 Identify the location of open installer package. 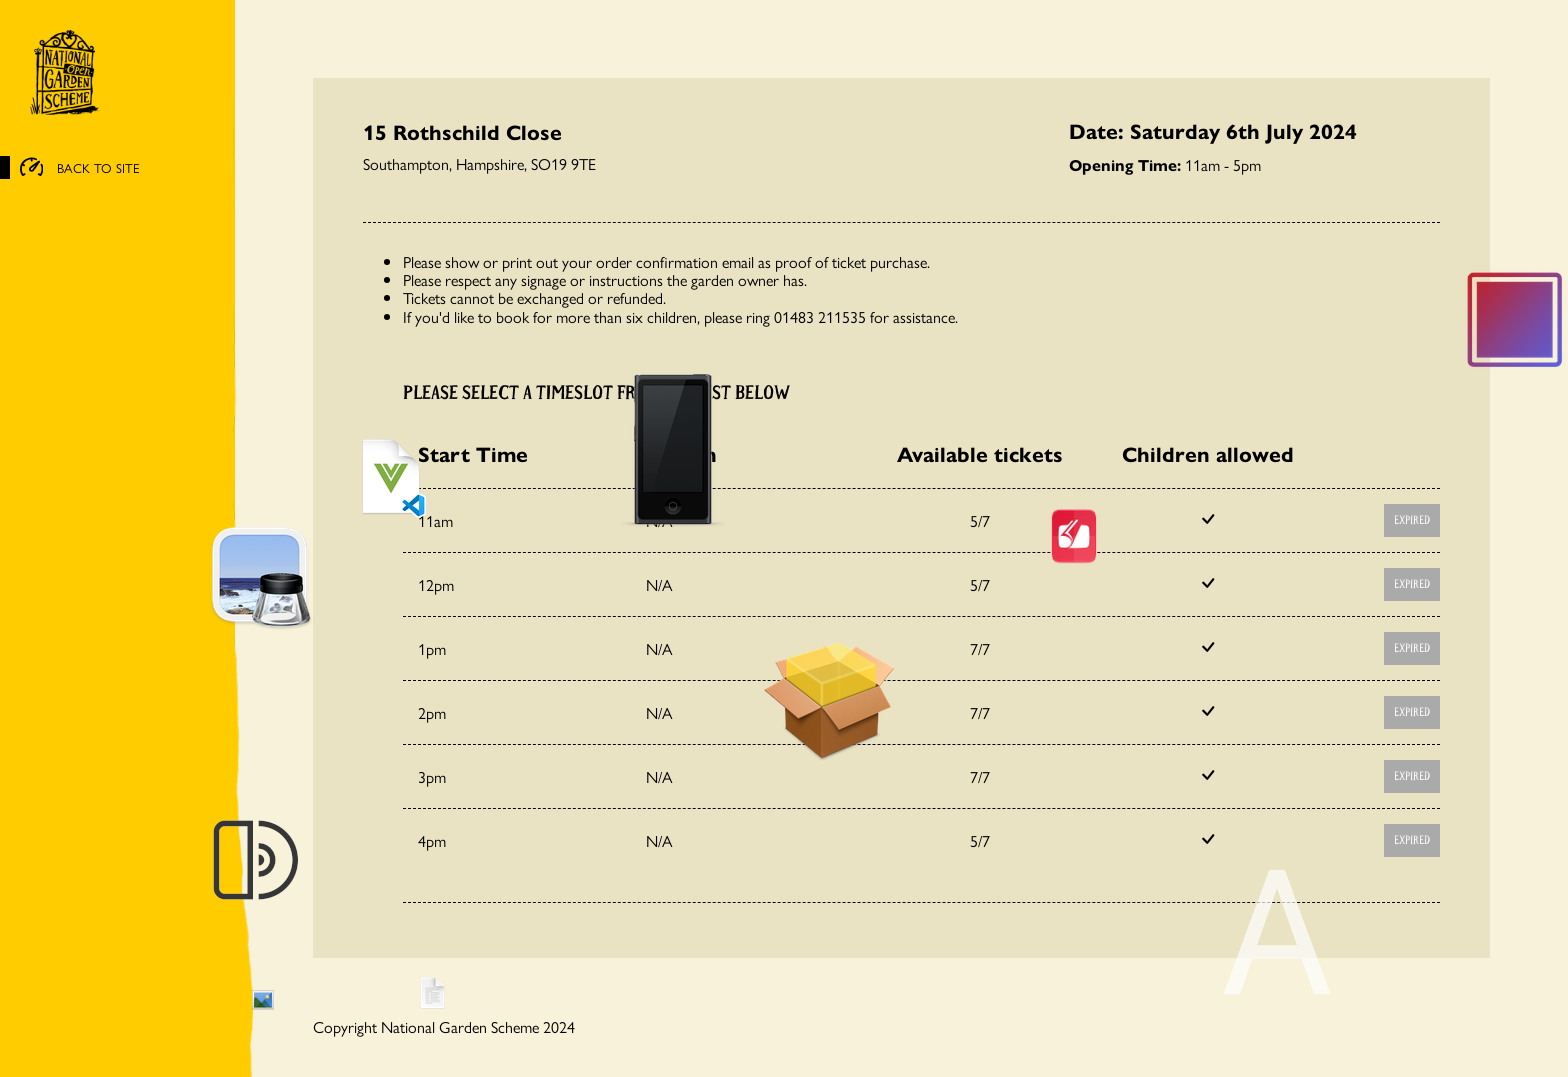
(831, 699).